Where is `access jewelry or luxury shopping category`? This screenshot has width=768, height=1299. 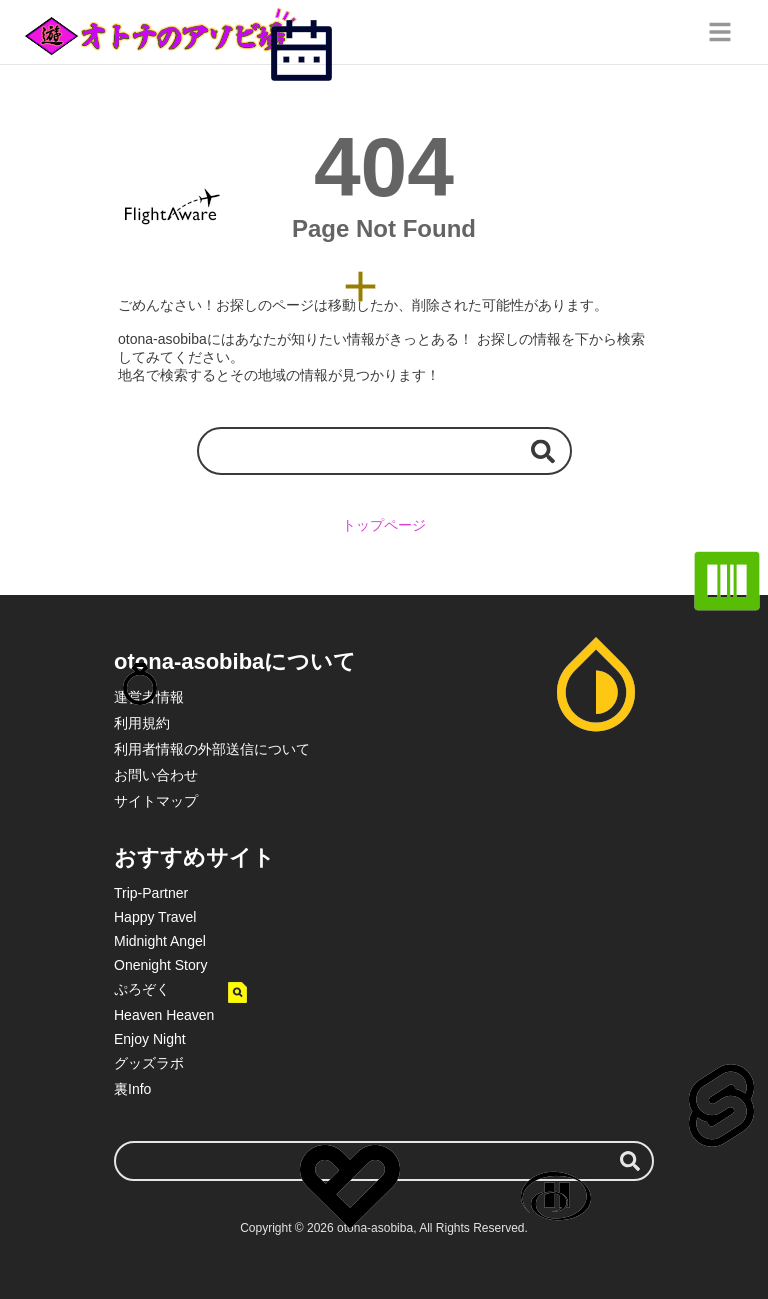
access jewelry or luxury shopping category is located at coordinates (140, 685).